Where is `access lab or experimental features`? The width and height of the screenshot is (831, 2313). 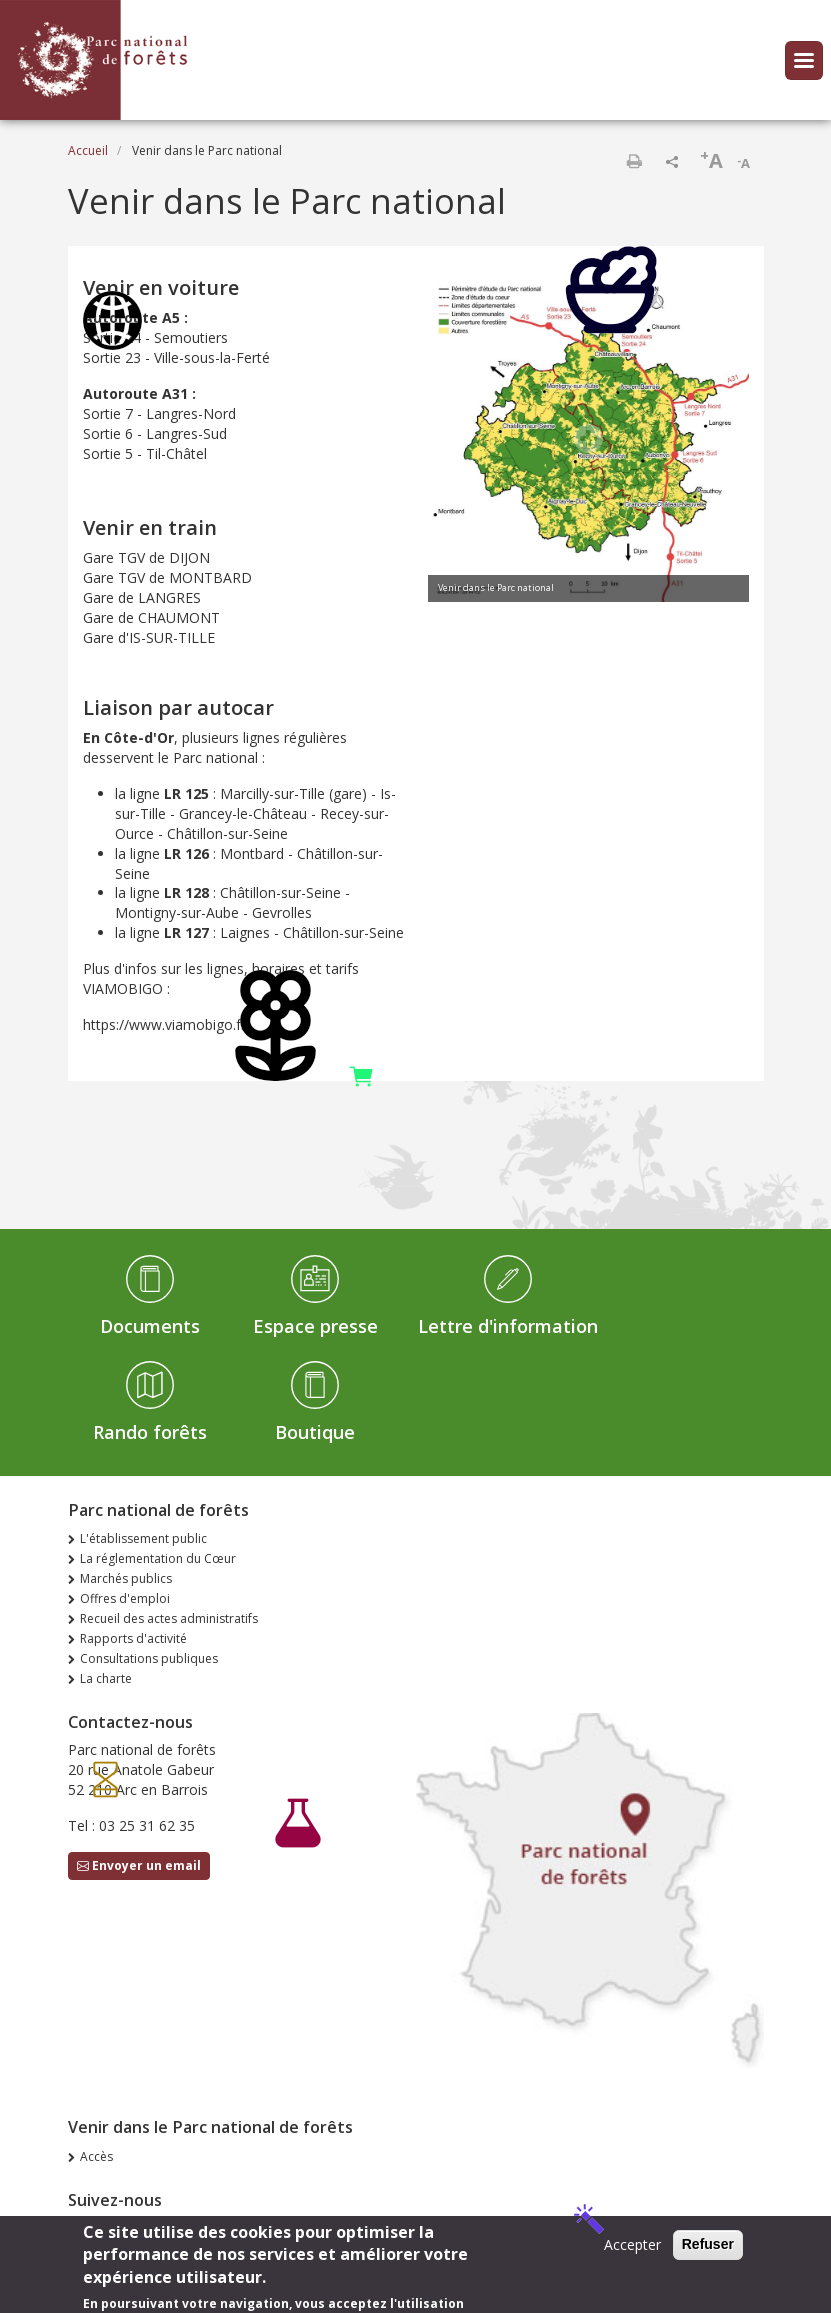 access lab or experimental features is located at coordinates (298, 1823).